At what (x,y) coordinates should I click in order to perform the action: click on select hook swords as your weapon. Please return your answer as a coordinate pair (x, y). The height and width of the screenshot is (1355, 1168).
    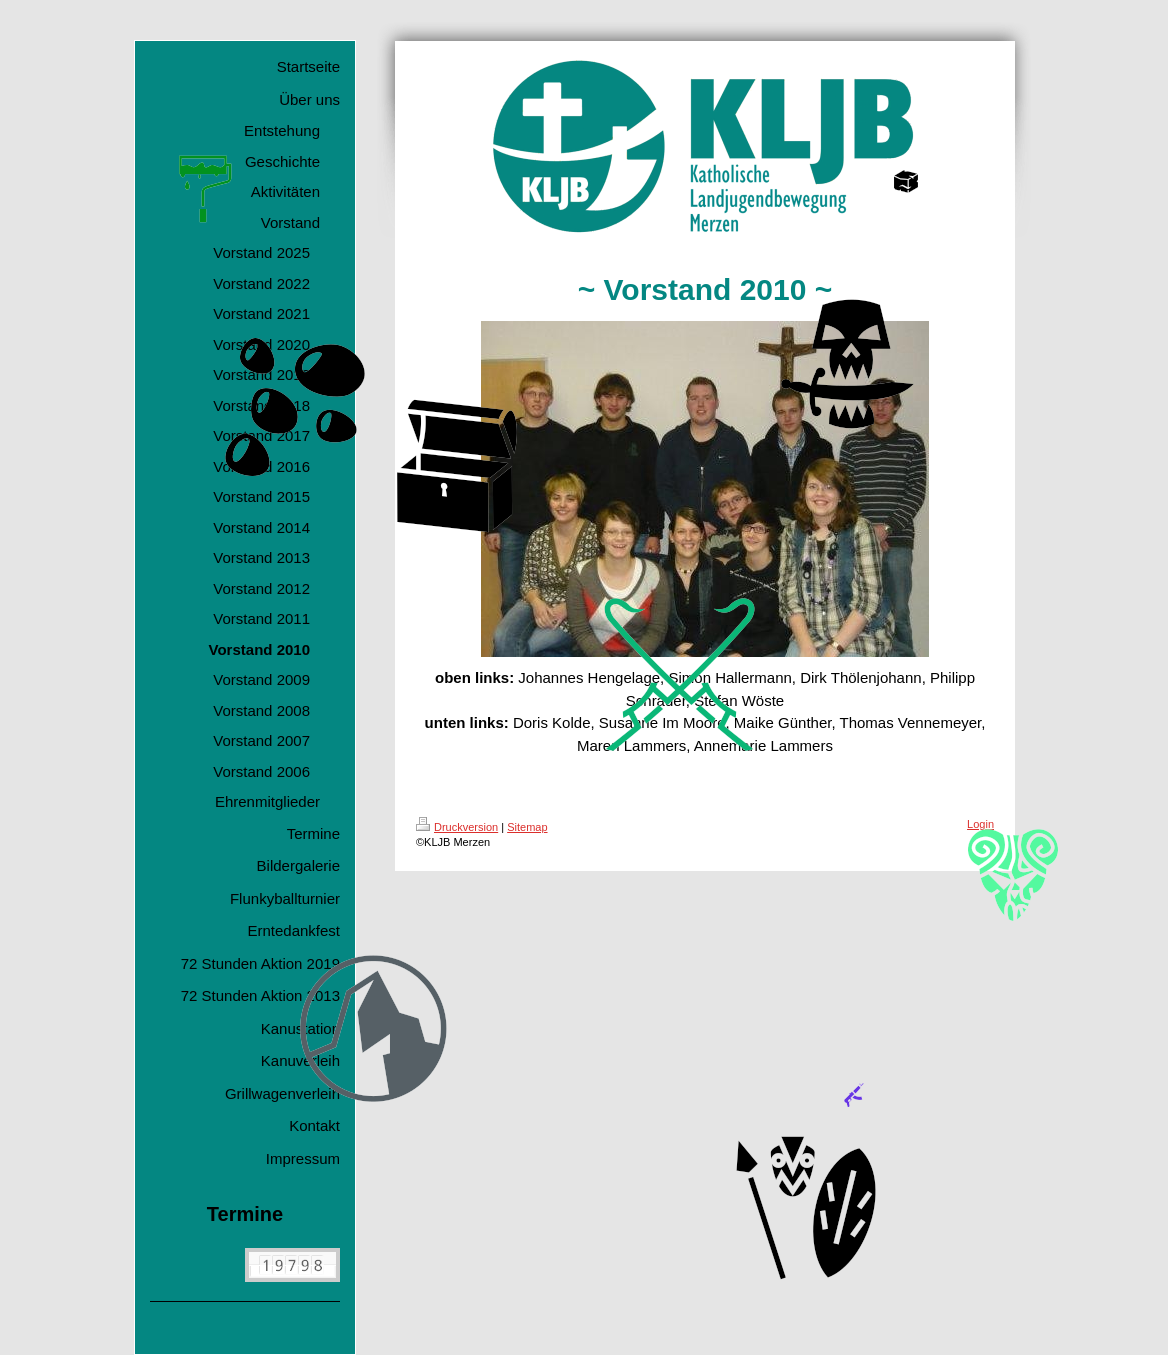
    Looking at the image, I should click on (679, 675).